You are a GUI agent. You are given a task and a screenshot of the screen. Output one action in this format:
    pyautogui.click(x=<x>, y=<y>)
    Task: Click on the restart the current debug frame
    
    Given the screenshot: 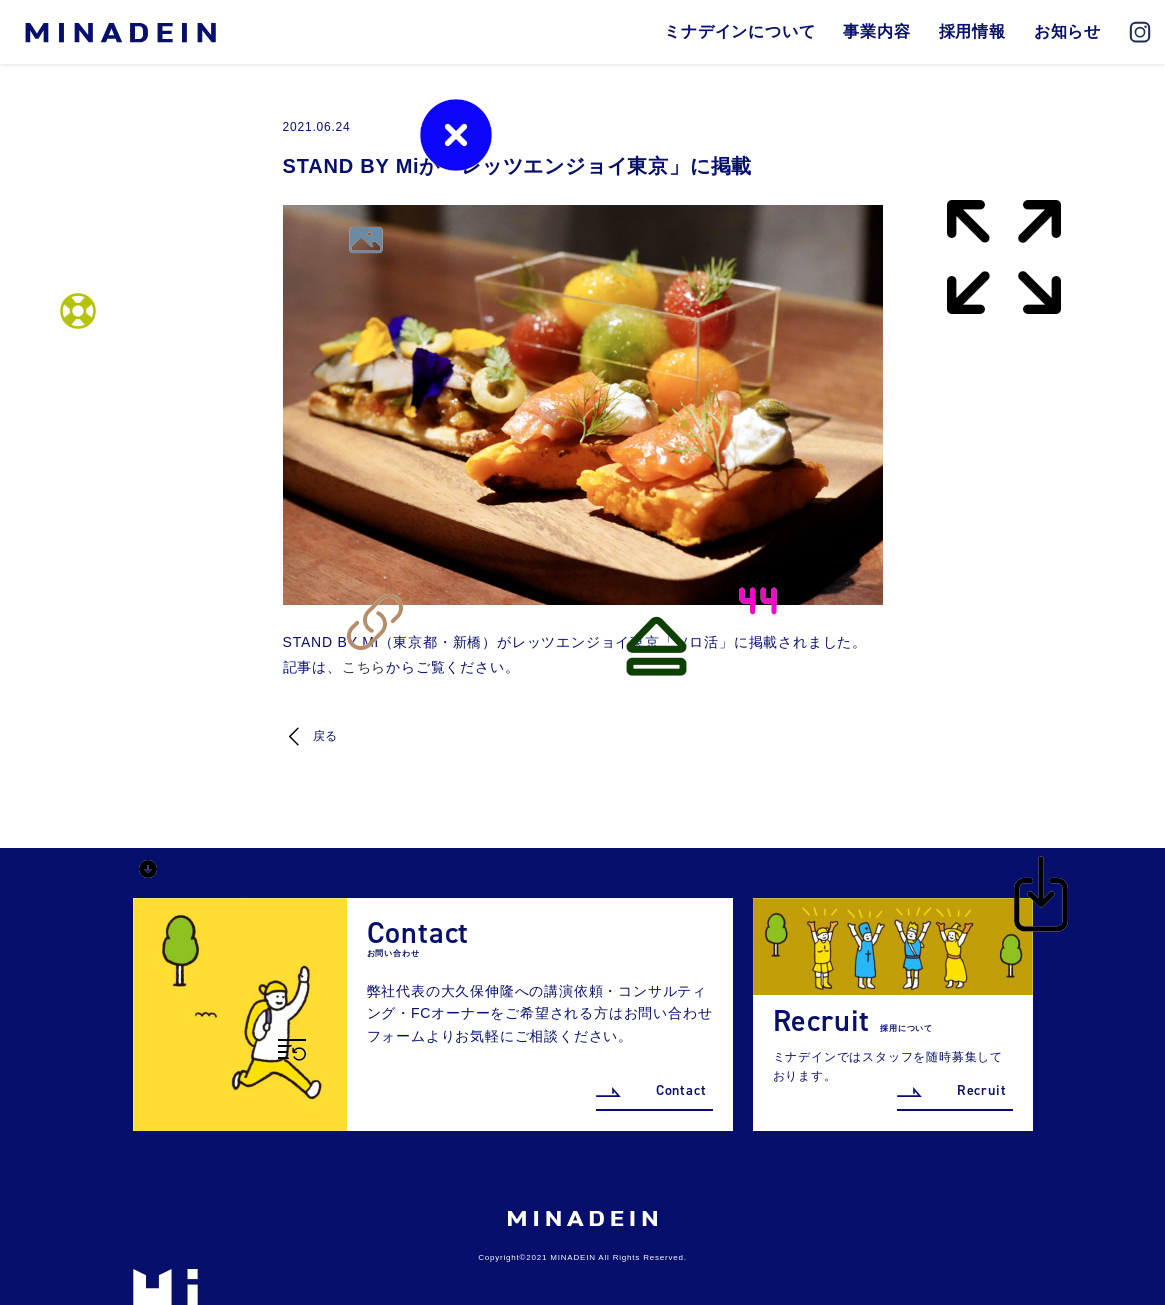 What is the action you would take?
    pyautogui.click(x=292, y=1049)
    